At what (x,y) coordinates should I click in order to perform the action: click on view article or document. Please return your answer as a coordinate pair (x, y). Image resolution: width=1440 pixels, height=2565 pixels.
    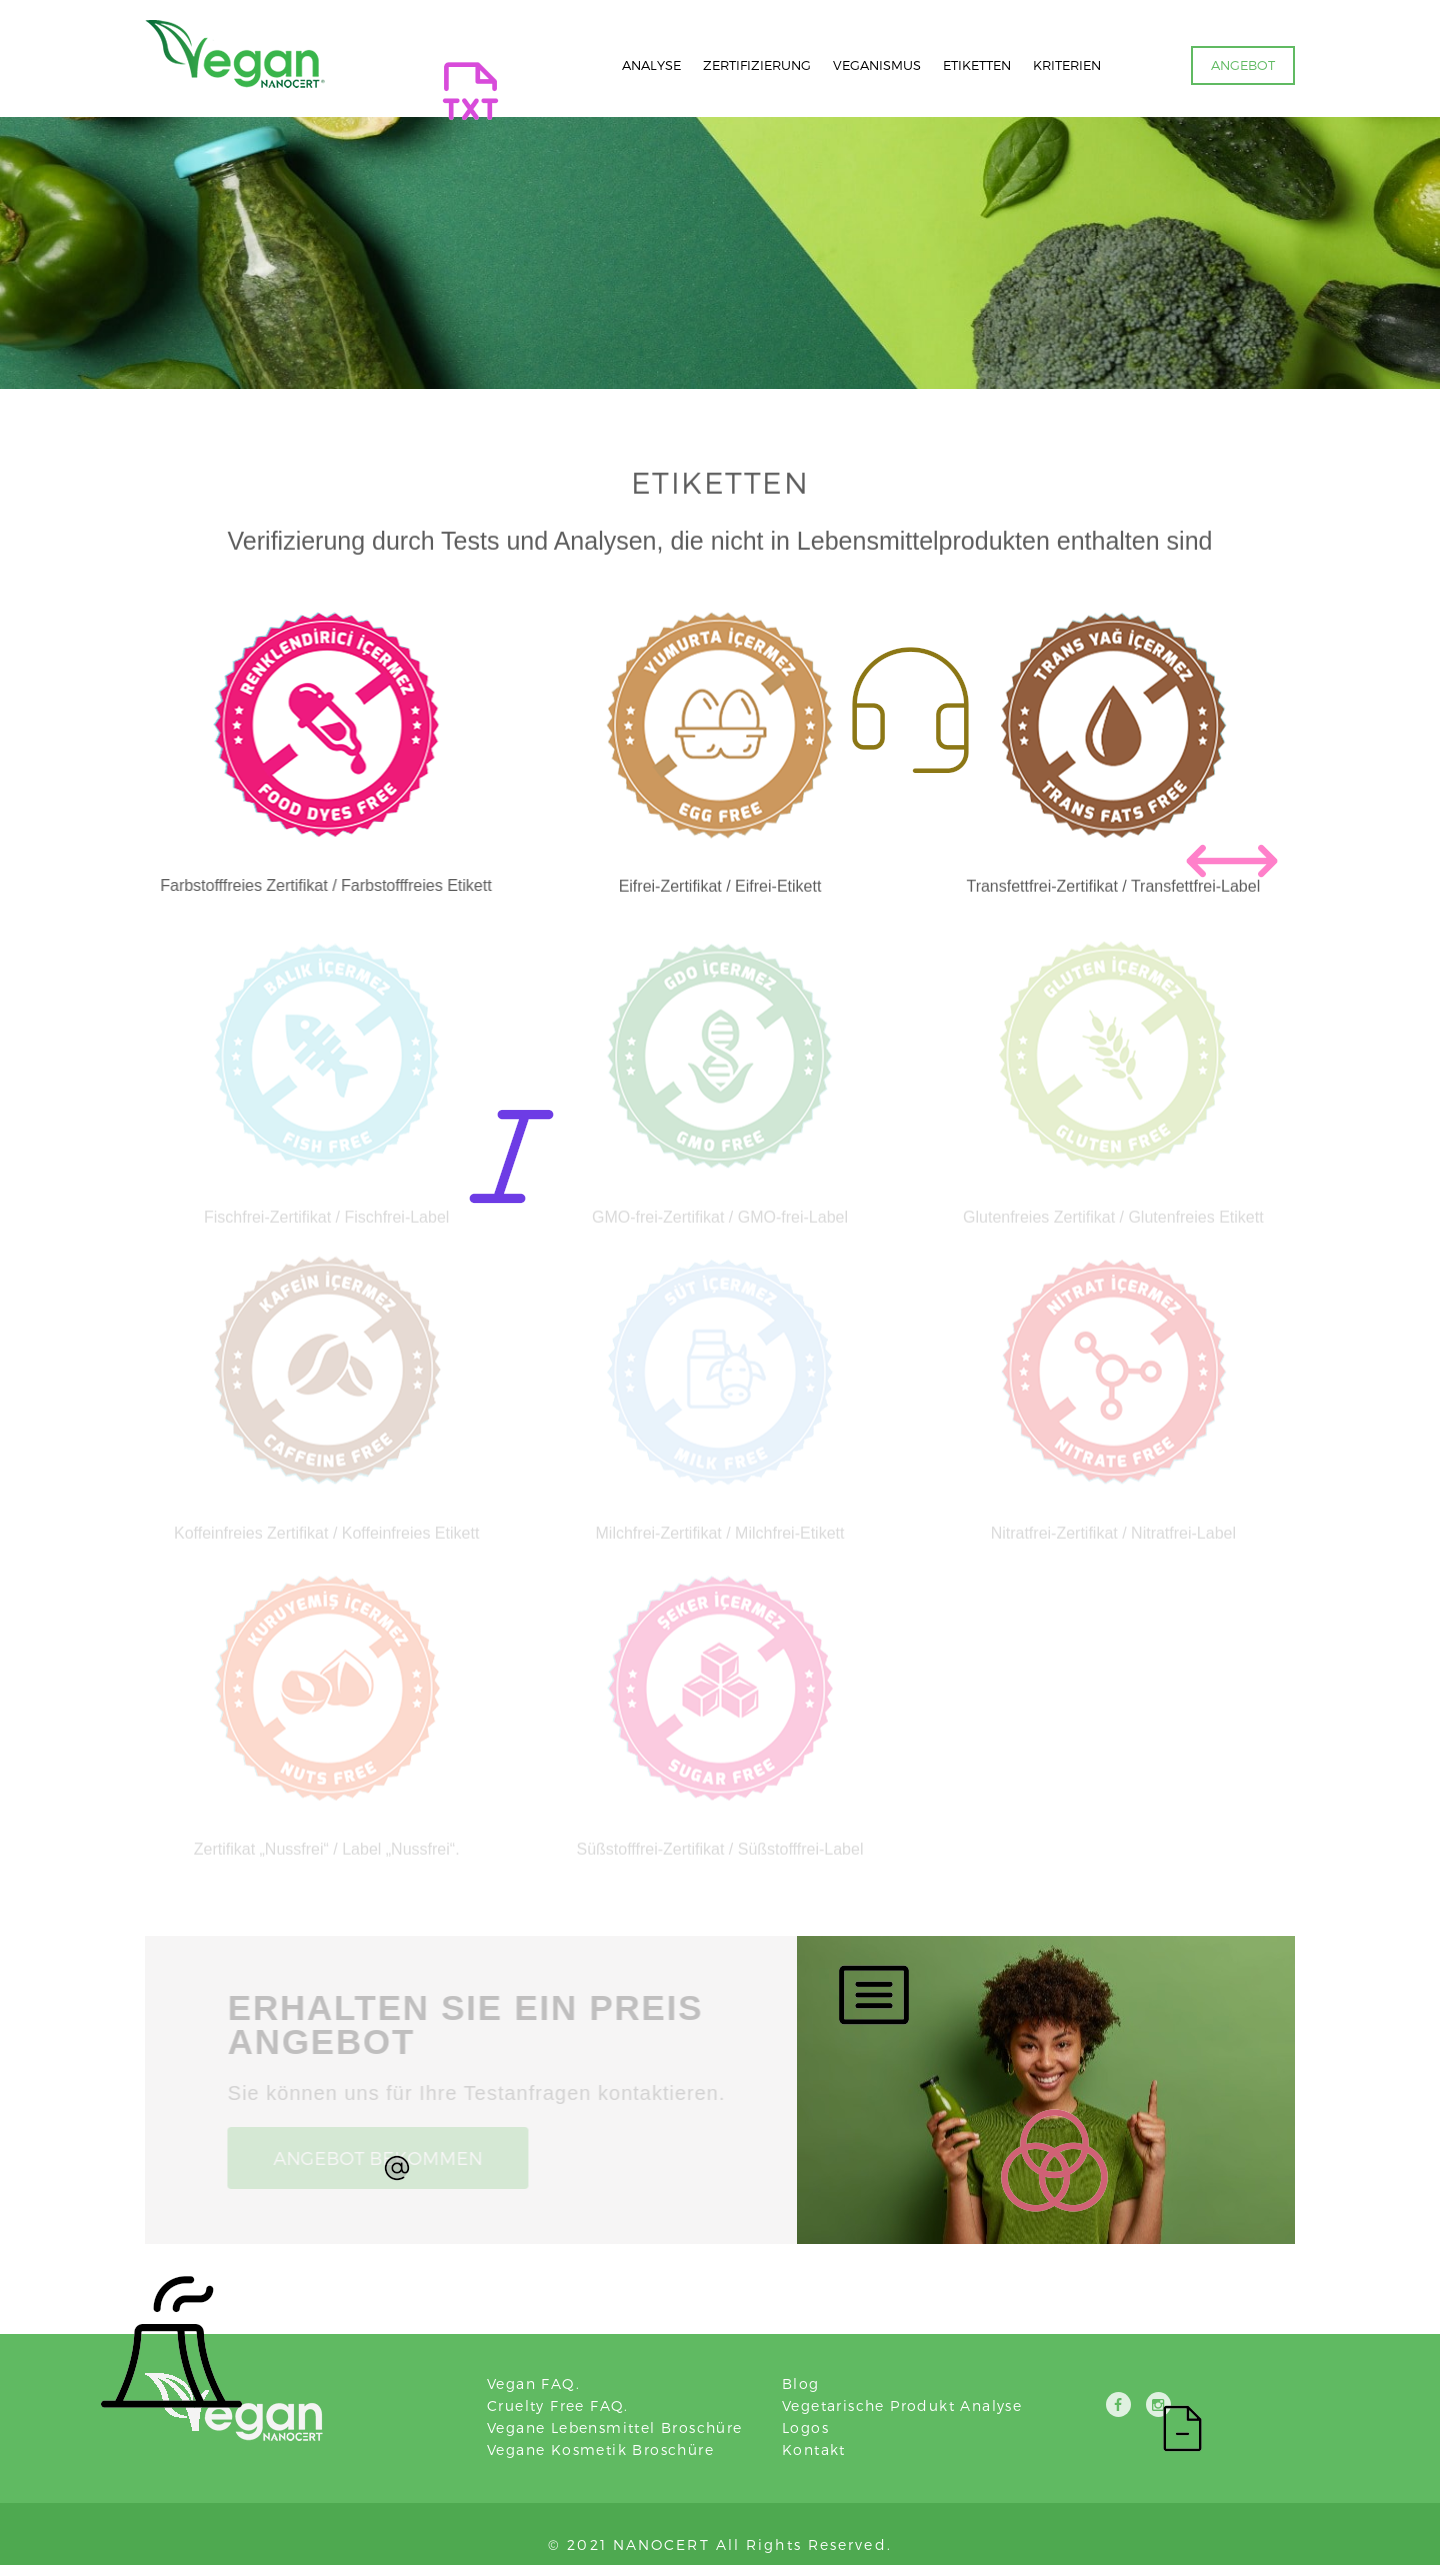
    Looking at the image, I should click on (874, 1995).